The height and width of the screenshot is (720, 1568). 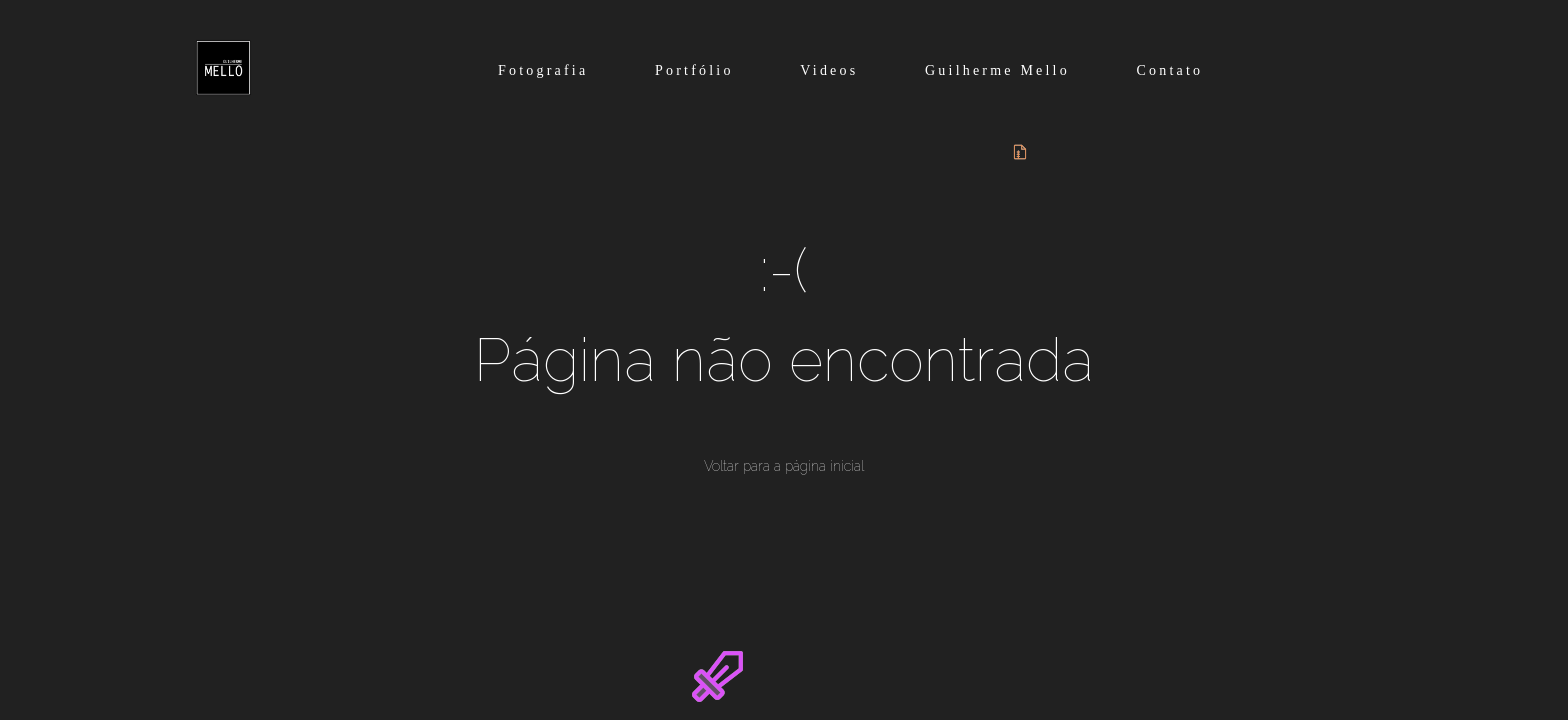 I want to click on access game or combat features, so click(x=718, y=675).